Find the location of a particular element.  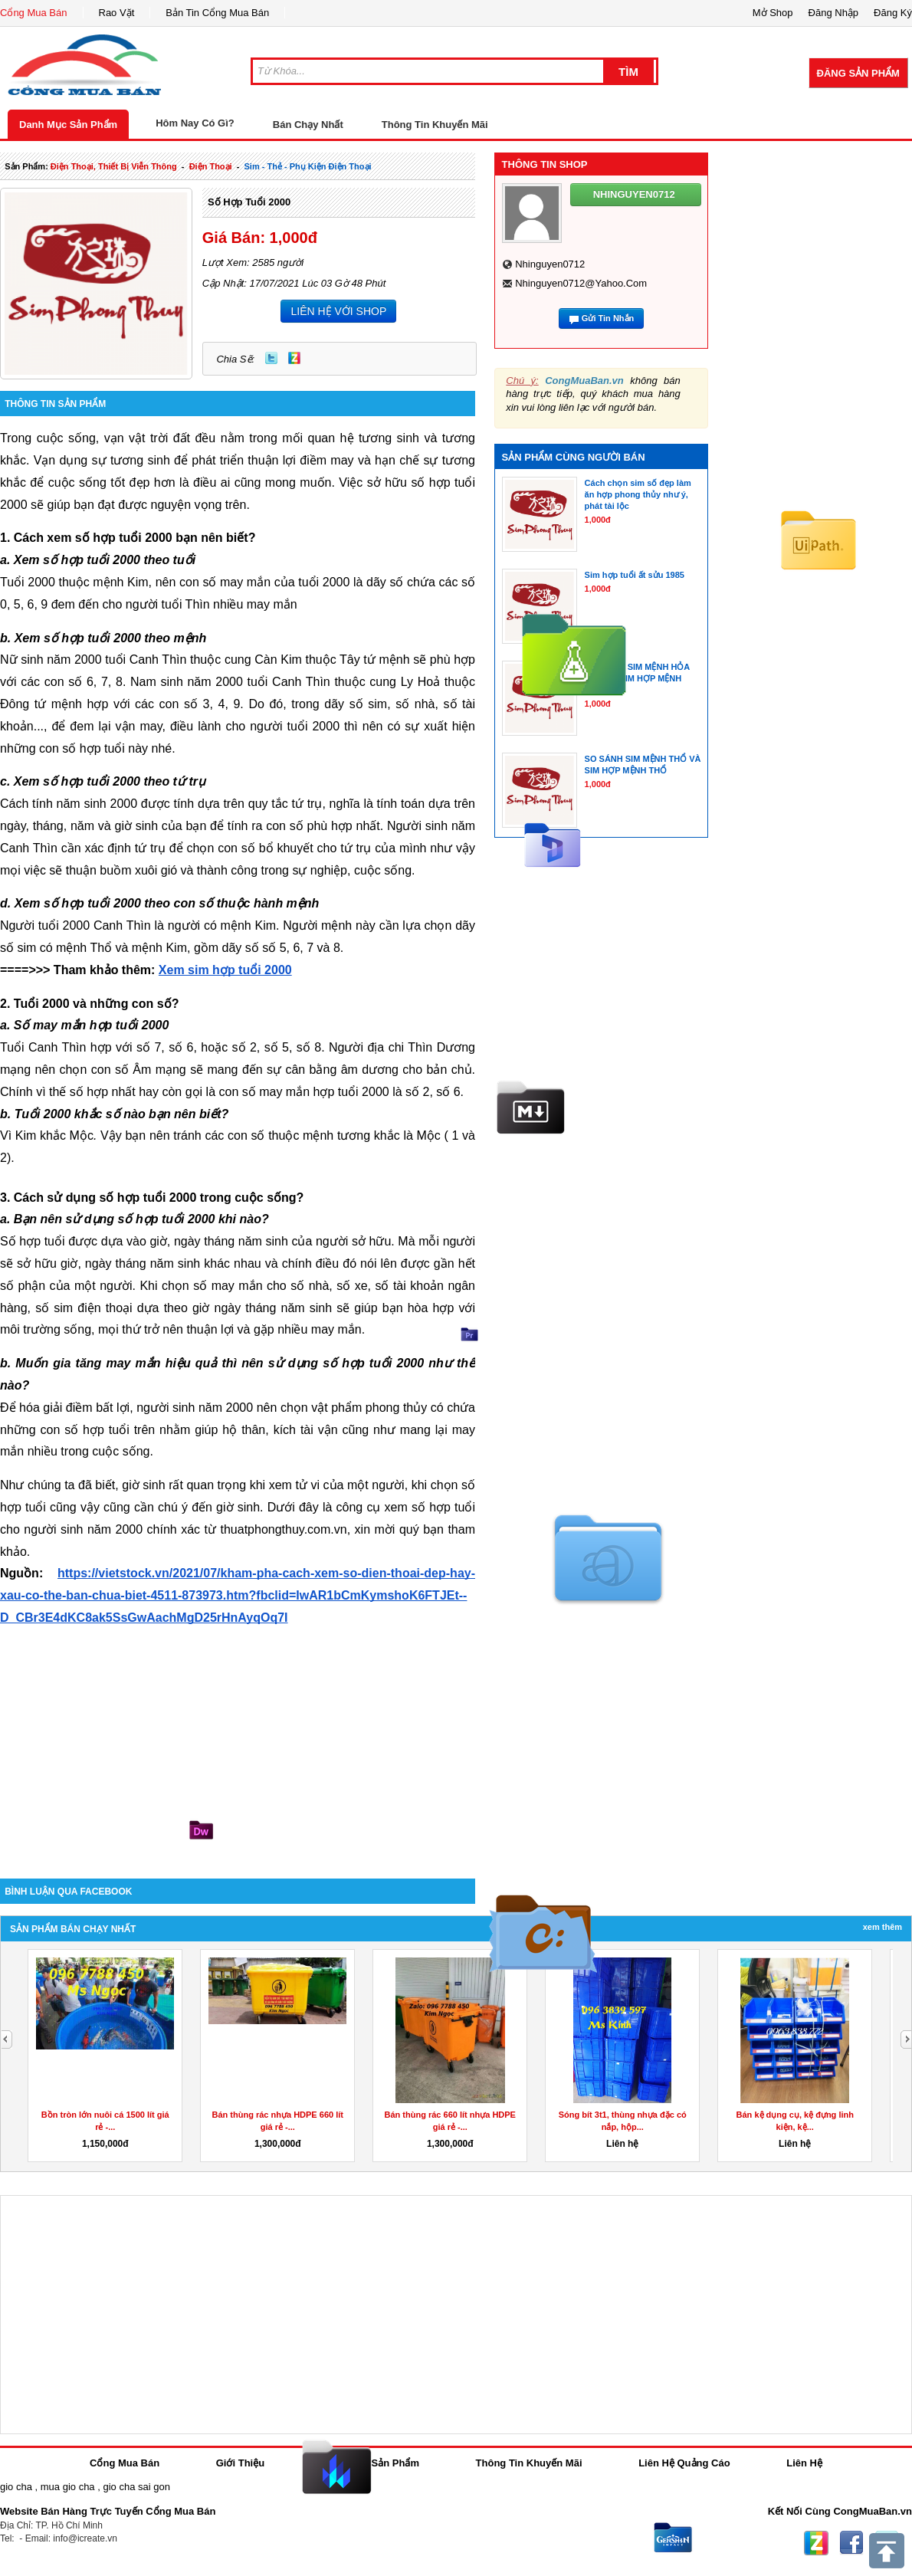

open genshin impact game files folder is located at coordinates (673, 2538).